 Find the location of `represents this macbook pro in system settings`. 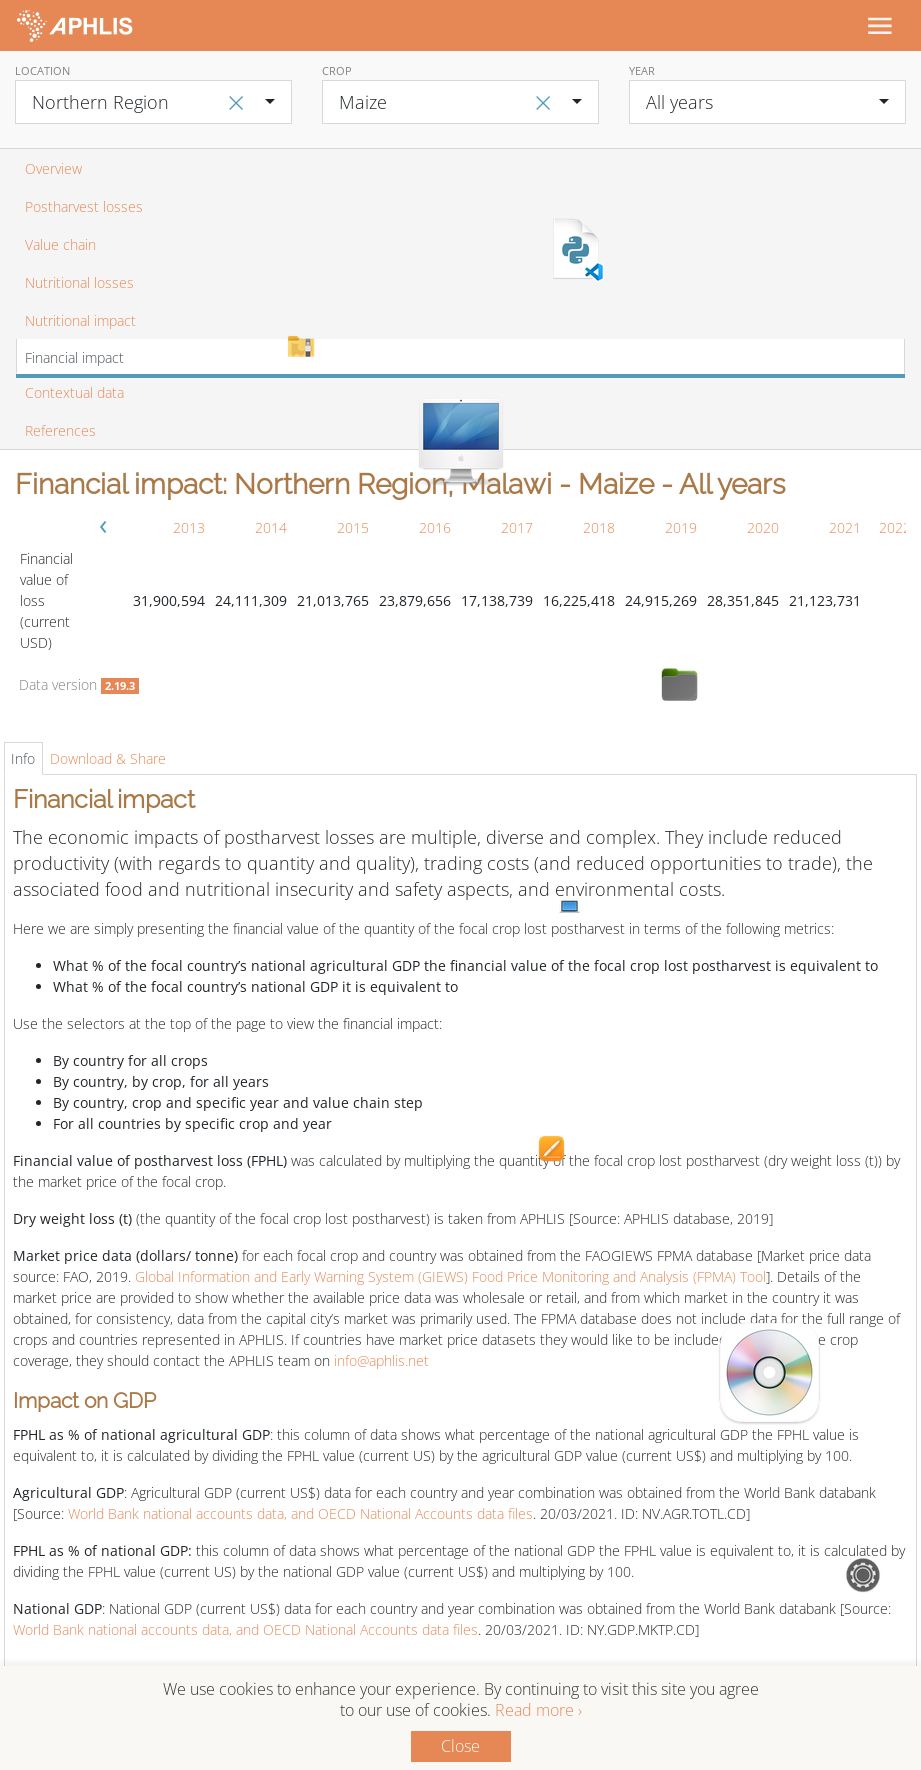

represents this macbook pro in system settings is located at coordinates (569, 906).